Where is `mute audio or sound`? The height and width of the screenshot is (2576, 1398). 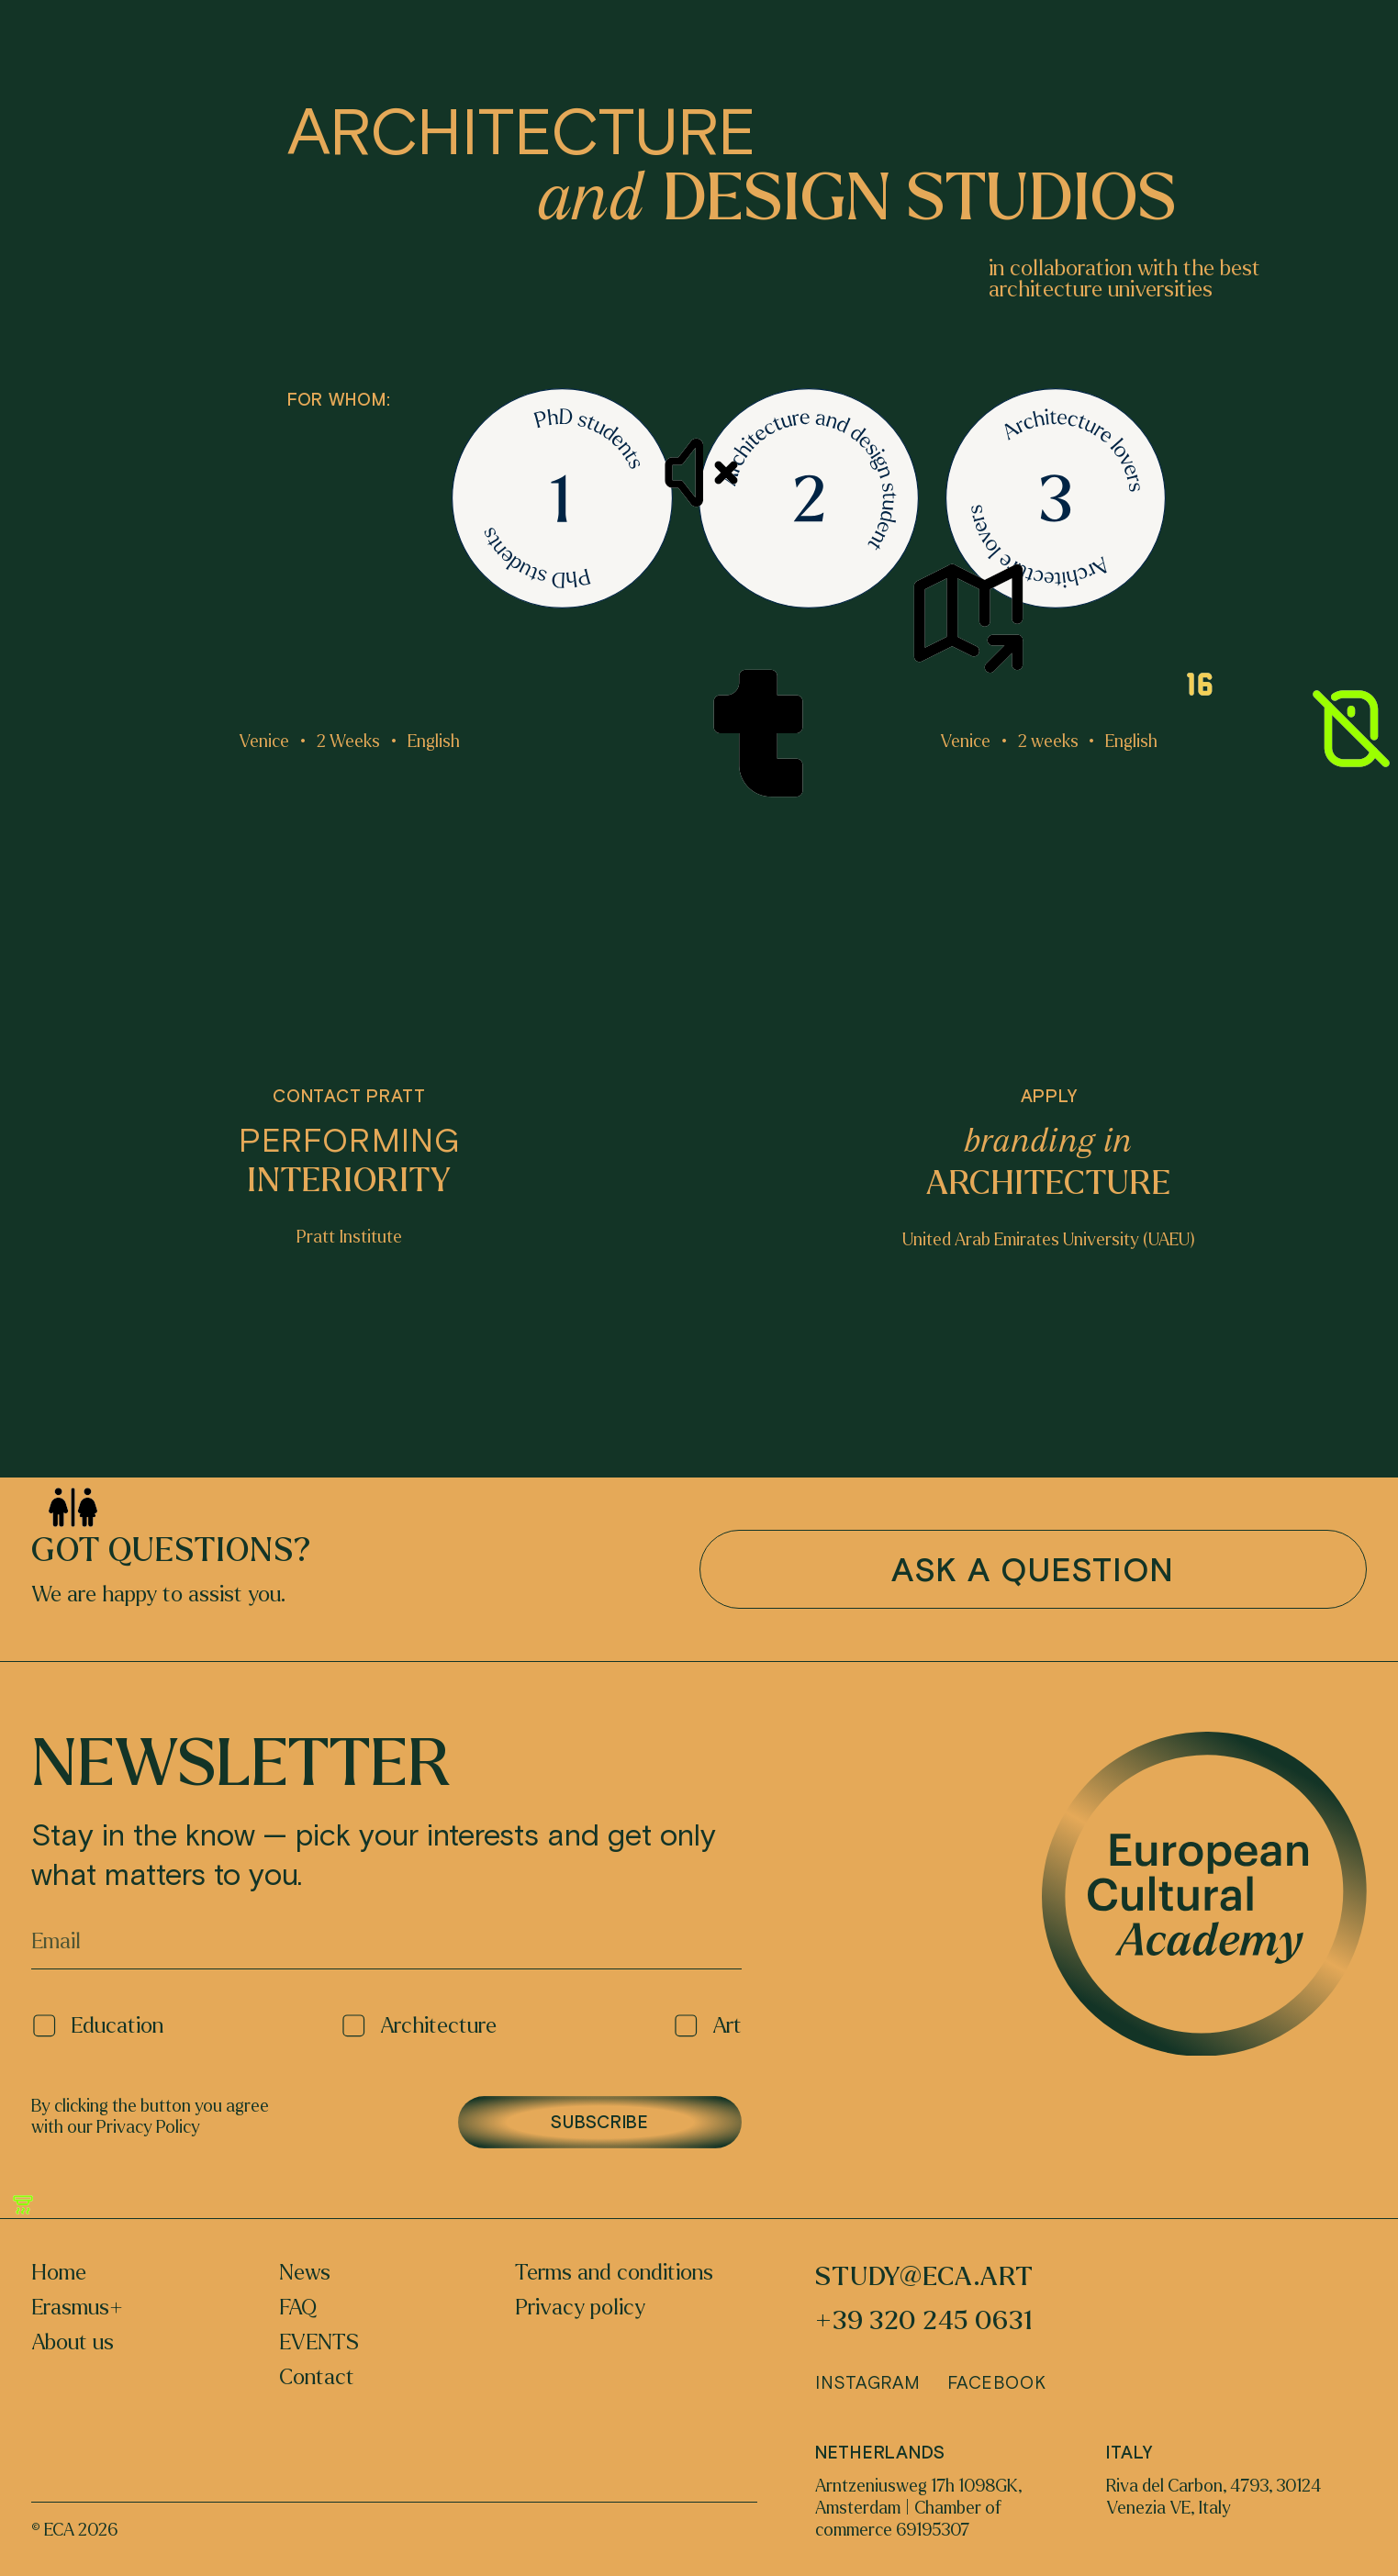
mute audio or sound is located at coordinates (703, 473).